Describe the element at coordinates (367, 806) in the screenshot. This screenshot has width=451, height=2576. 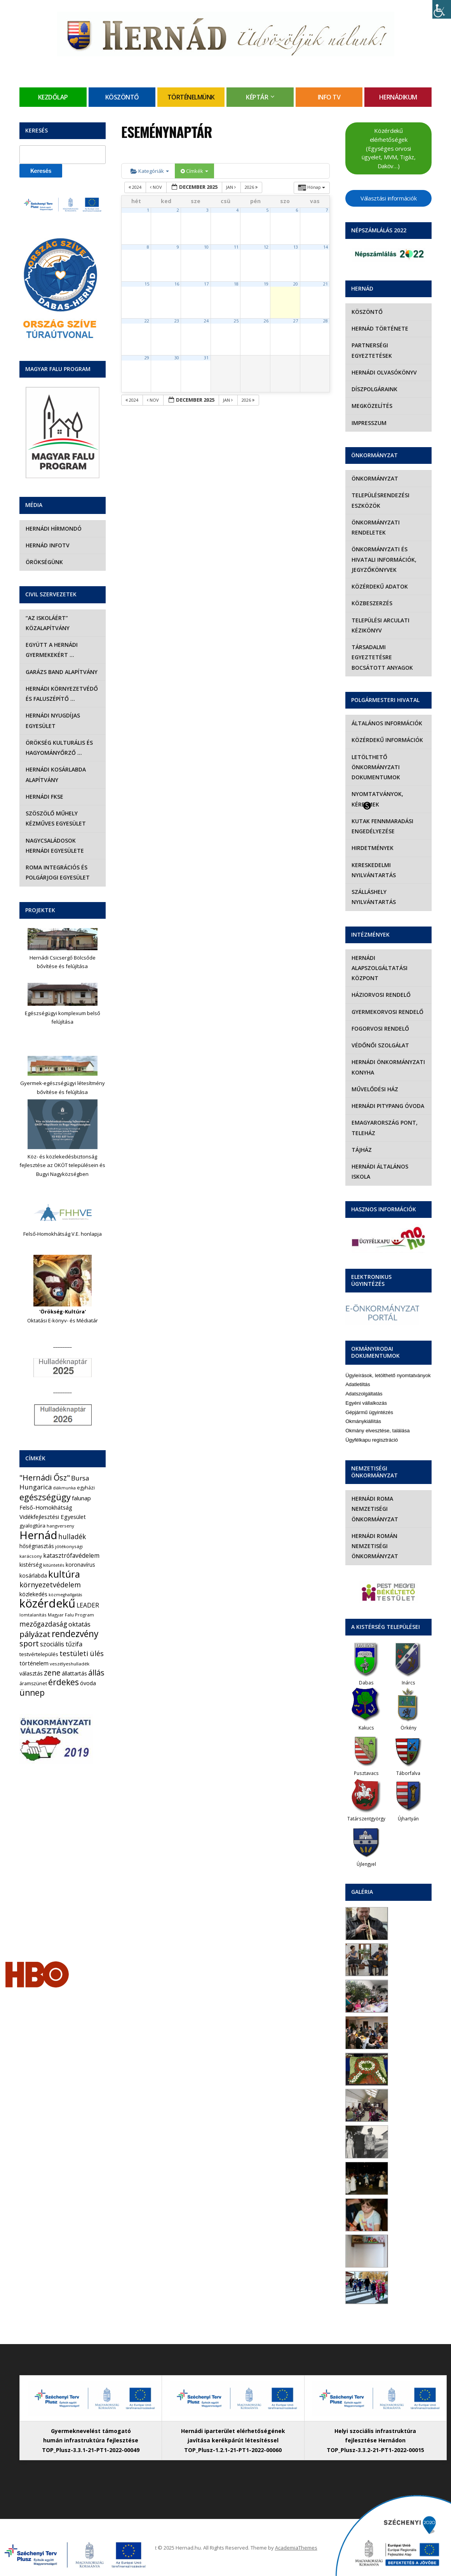
I see `swiper javascript library logo` at that location.